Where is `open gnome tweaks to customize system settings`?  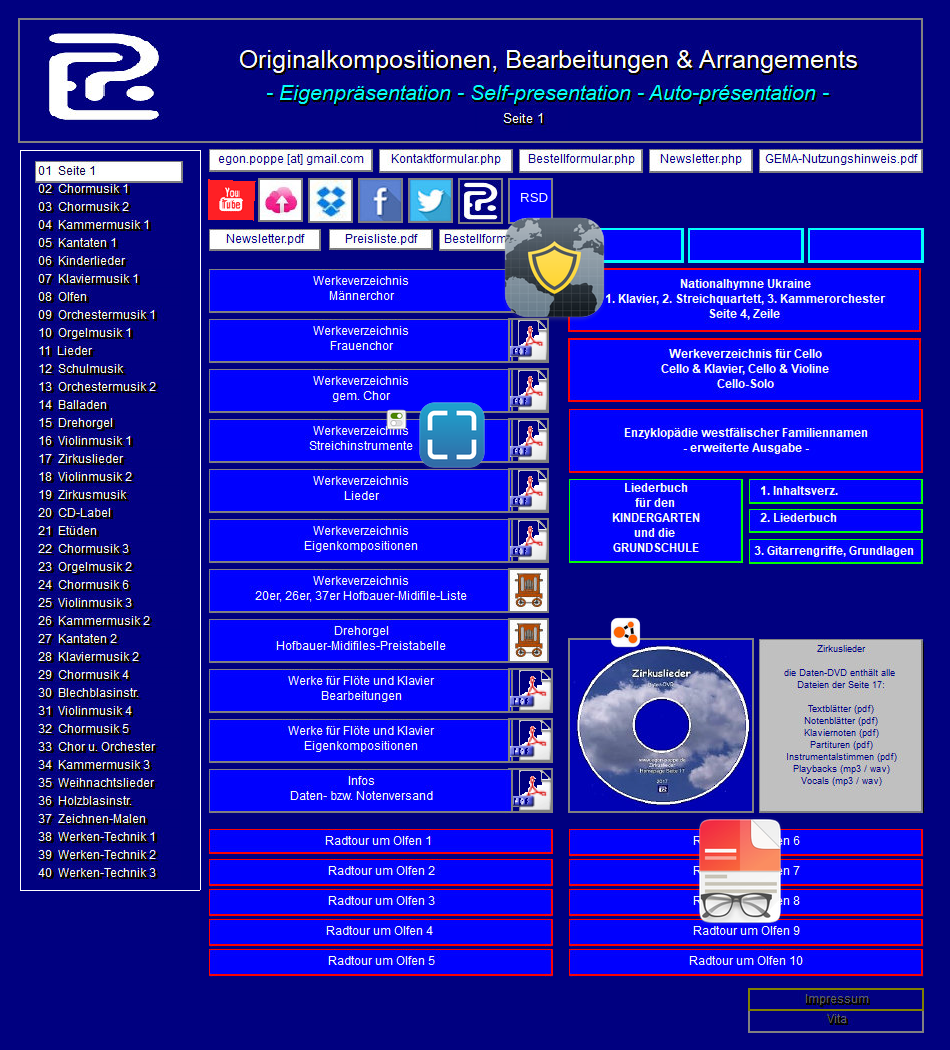 open gnome tweaks to customize system settings is located at coordinates (396, 419).